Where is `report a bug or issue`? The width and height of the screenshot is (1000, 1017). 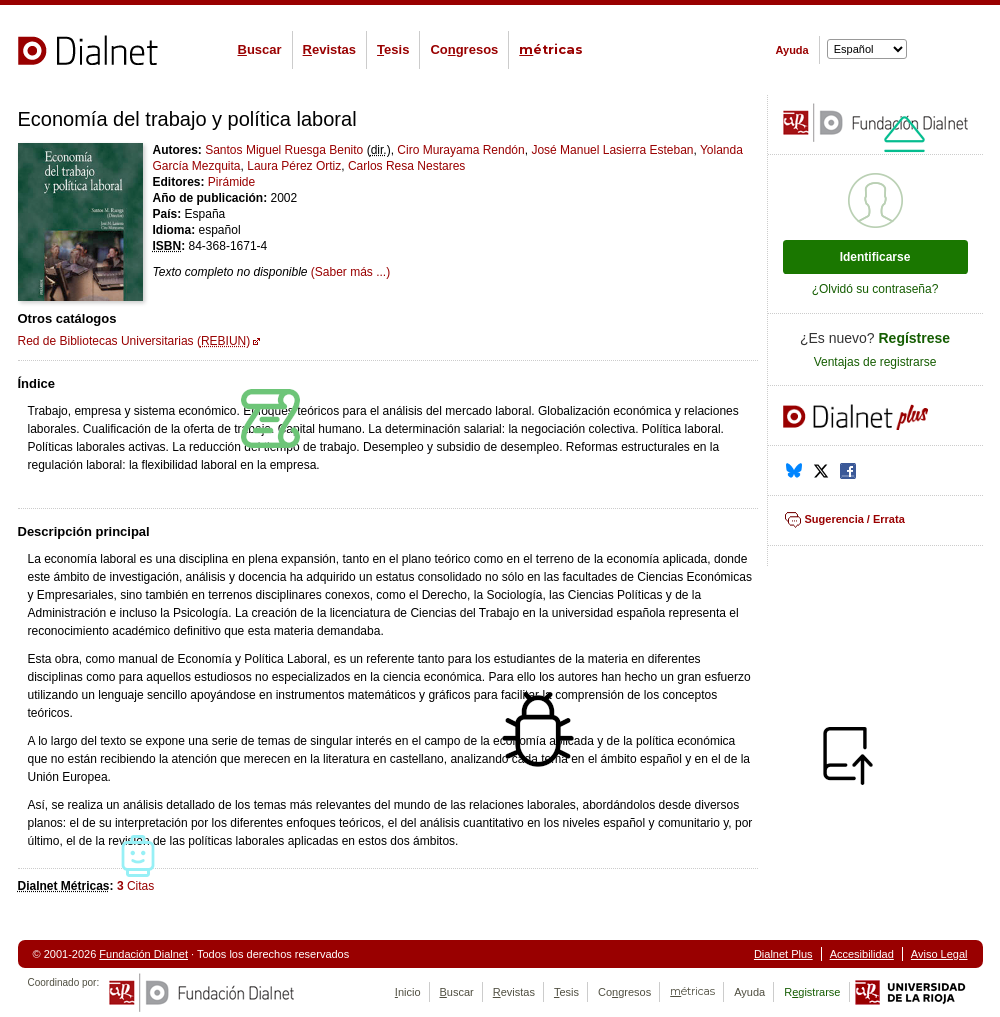 report a bug or issue is located at coordinates (538, 731).